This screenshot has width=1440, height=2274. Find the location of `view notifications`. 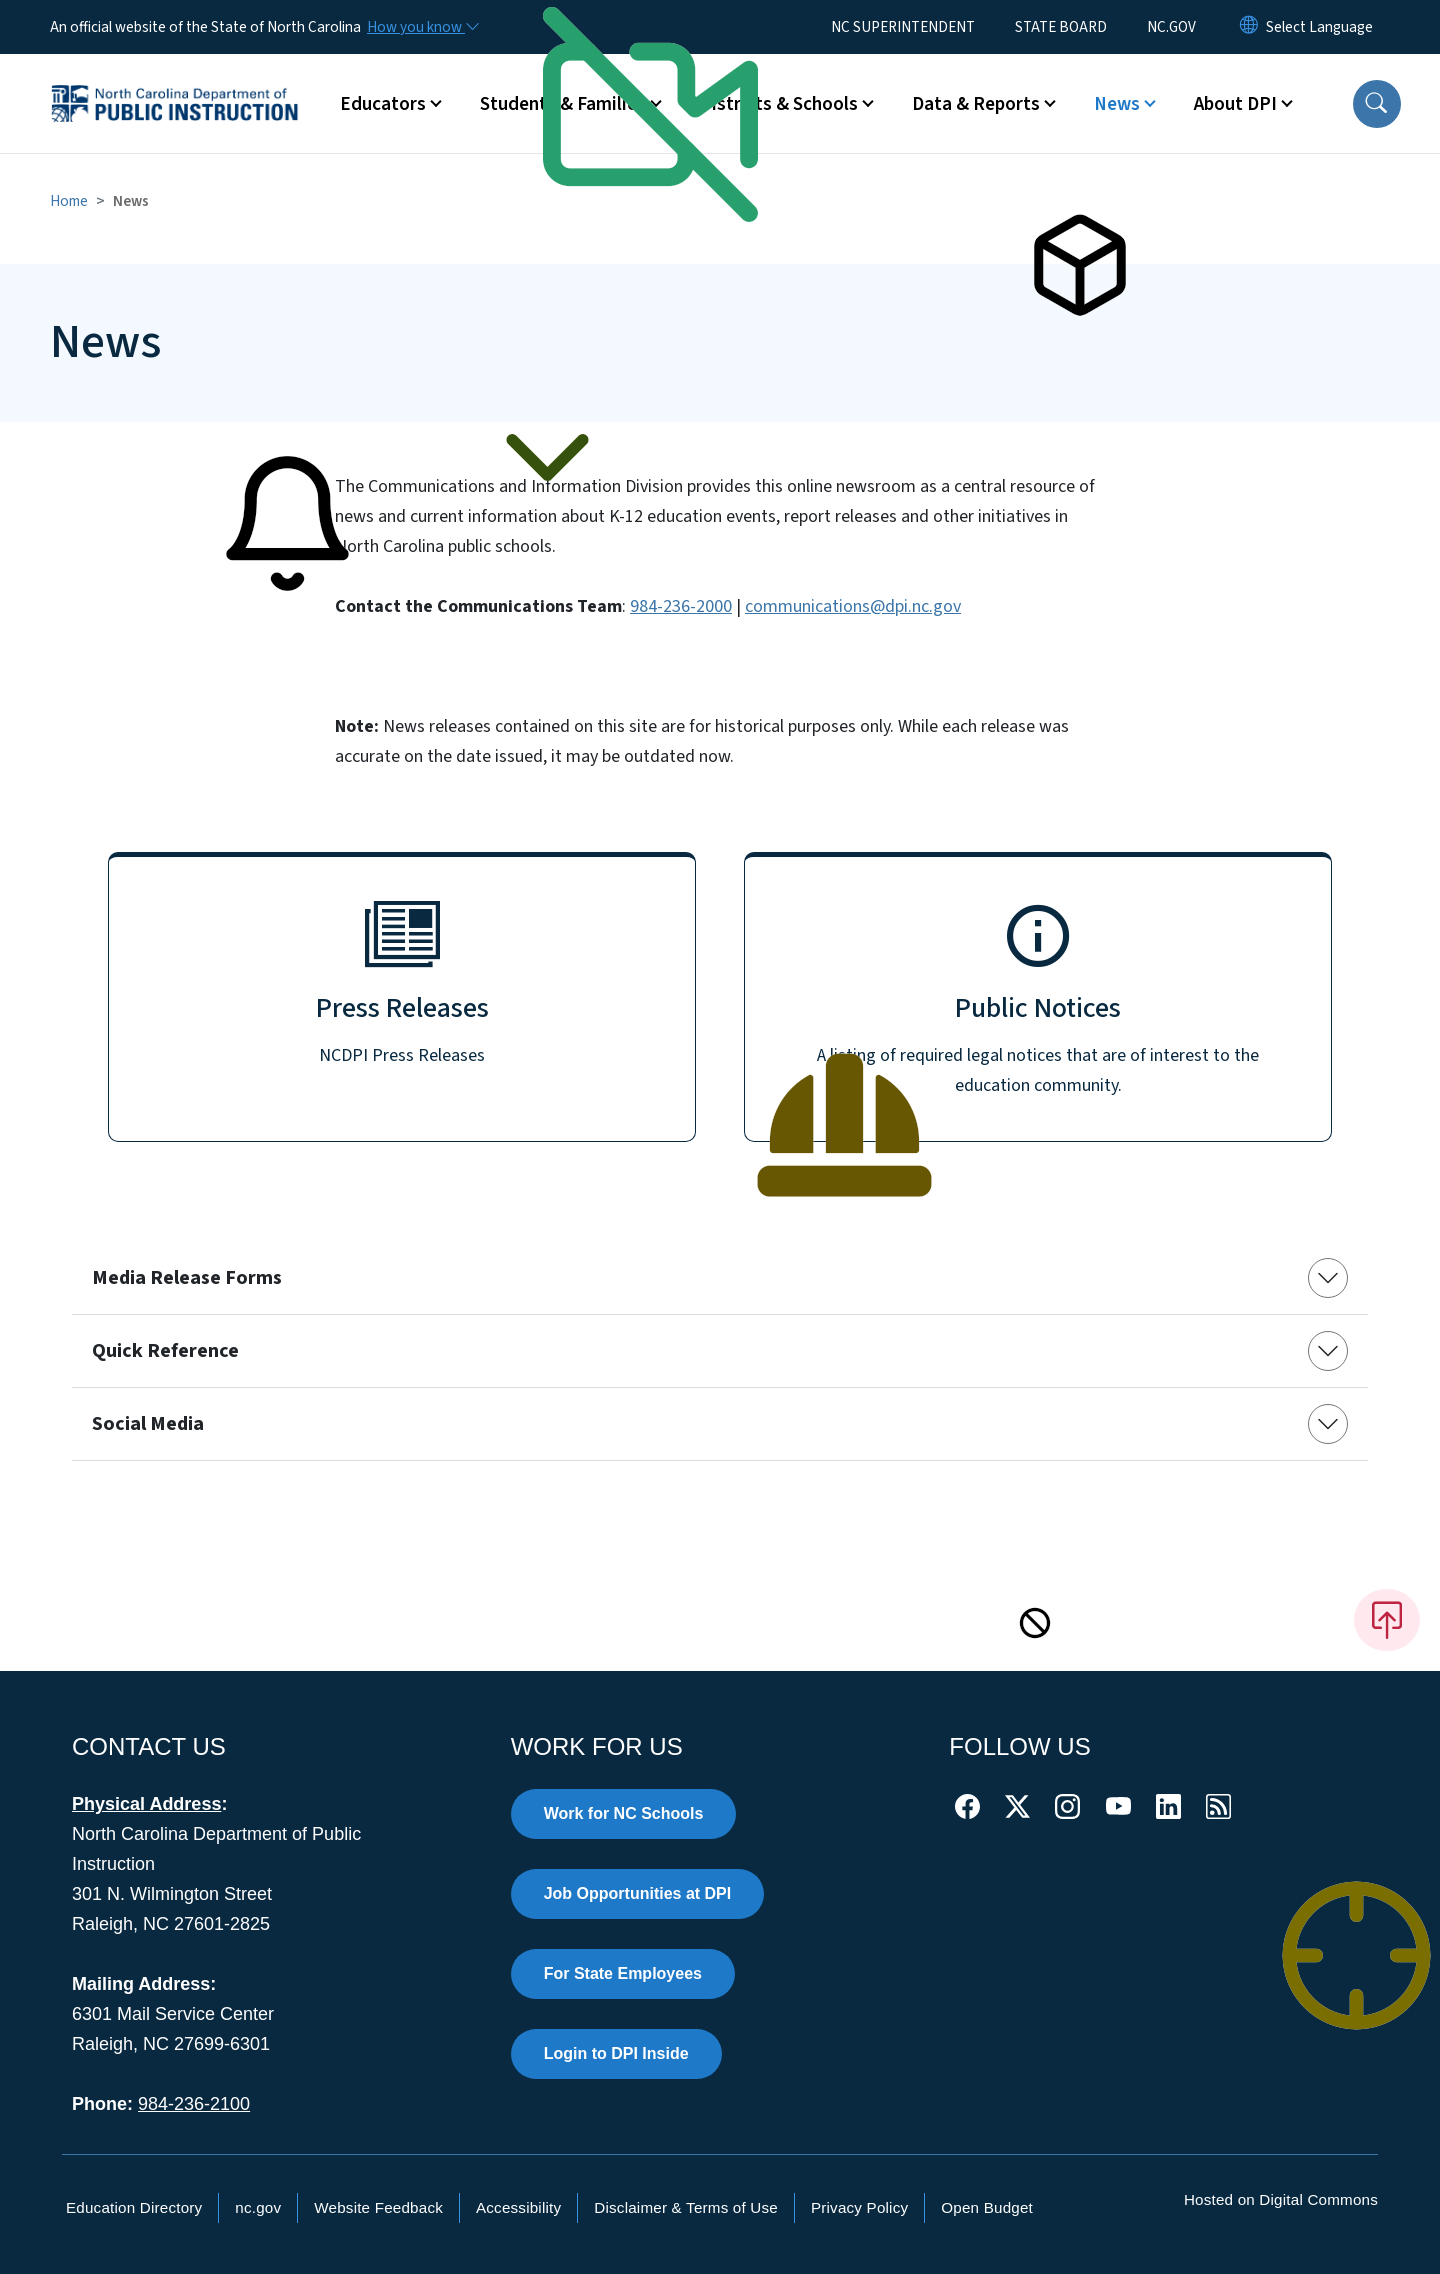

view notifications is located at coordinates (287, 523).